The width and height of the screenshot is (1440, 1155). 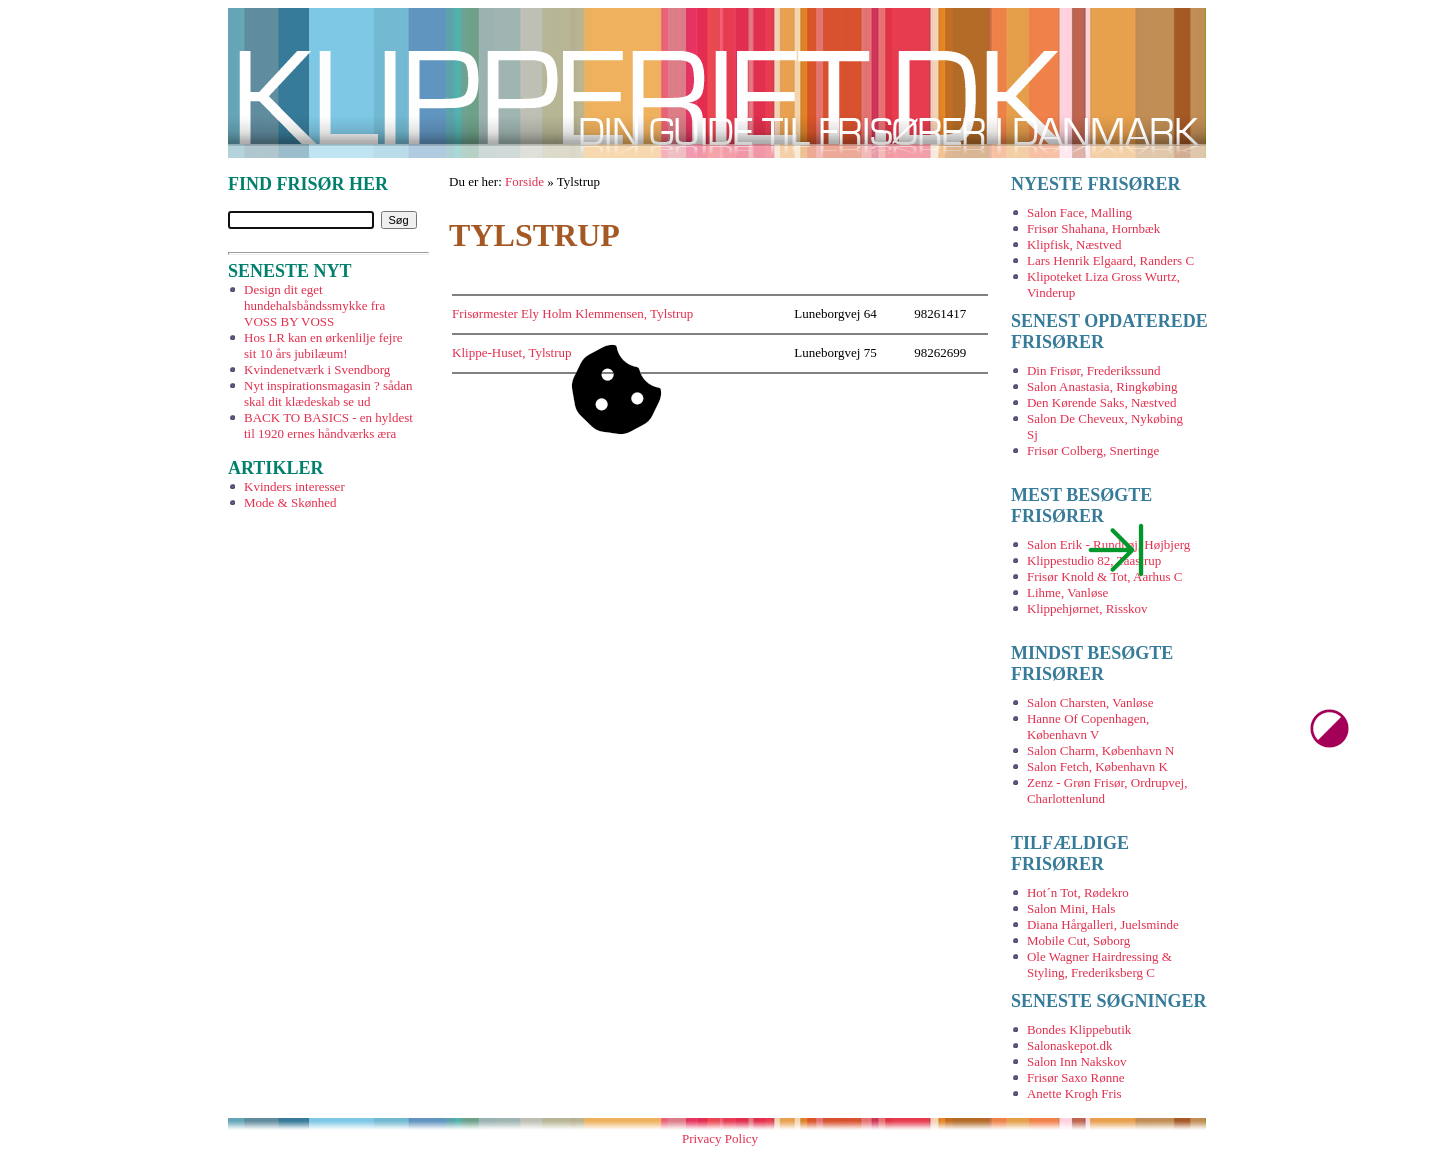 What do you see at coordinates (616, 389) in the screenshot?
I see `manage cookie preferences and privacy settings` at bounding box center [616, 389].